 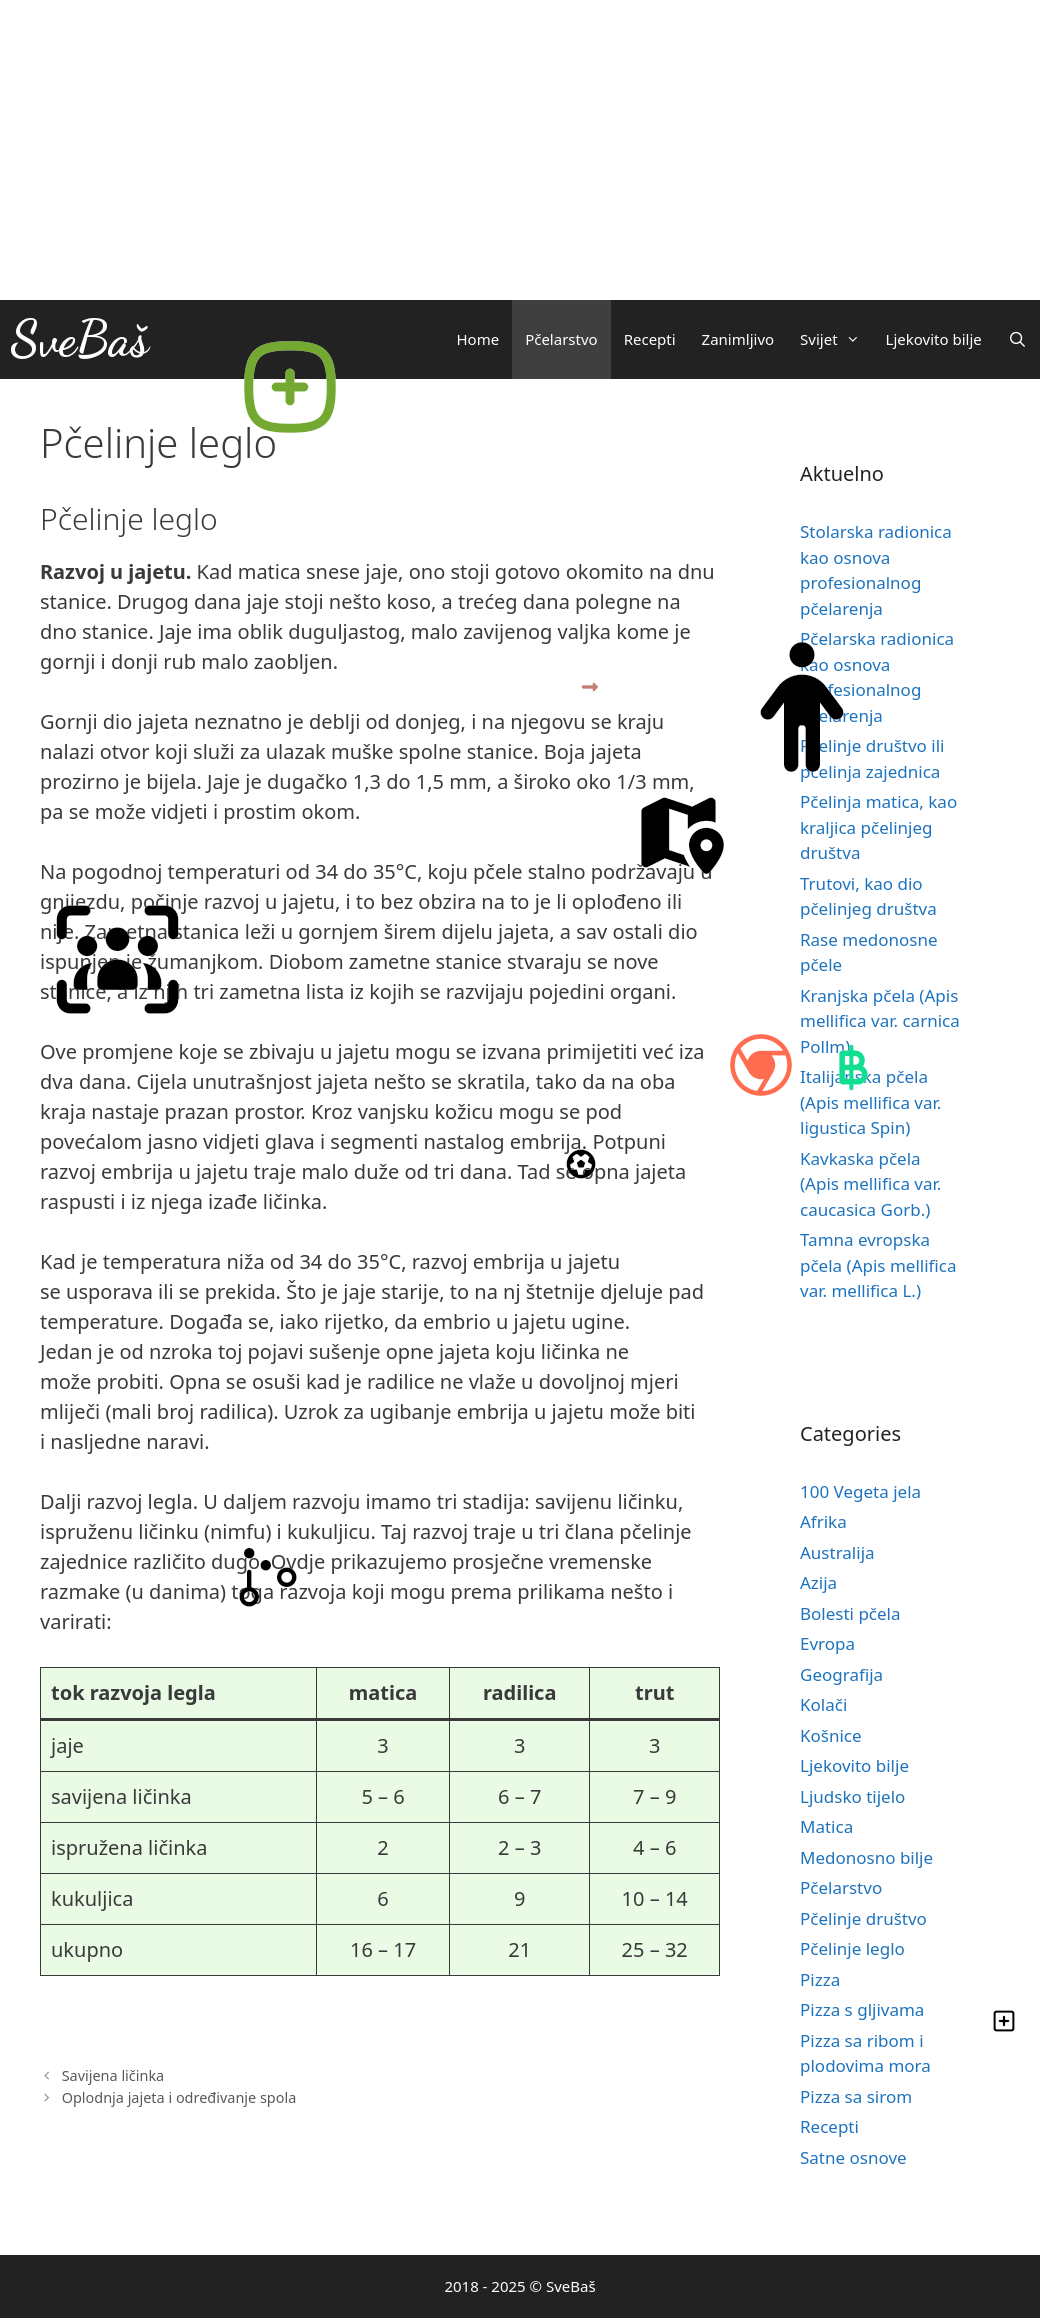 What do you see at coordinates (853, 1067) in the screenshot?
I see `indicates thai baht currency` at bounding box center [853, 1067].